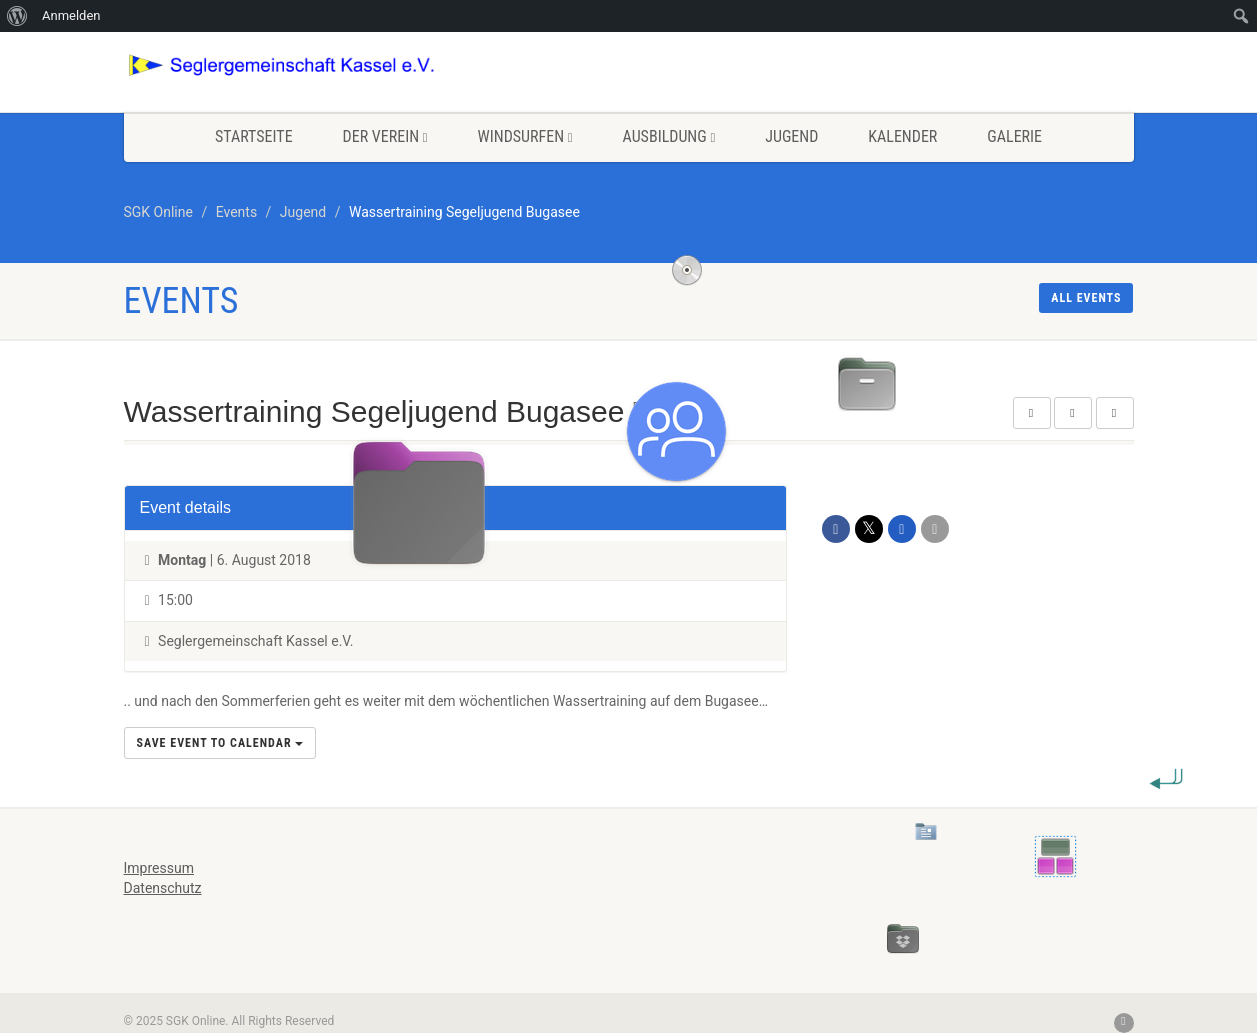  I want to click on indicates shared or collaborative content, so click(676, 431).